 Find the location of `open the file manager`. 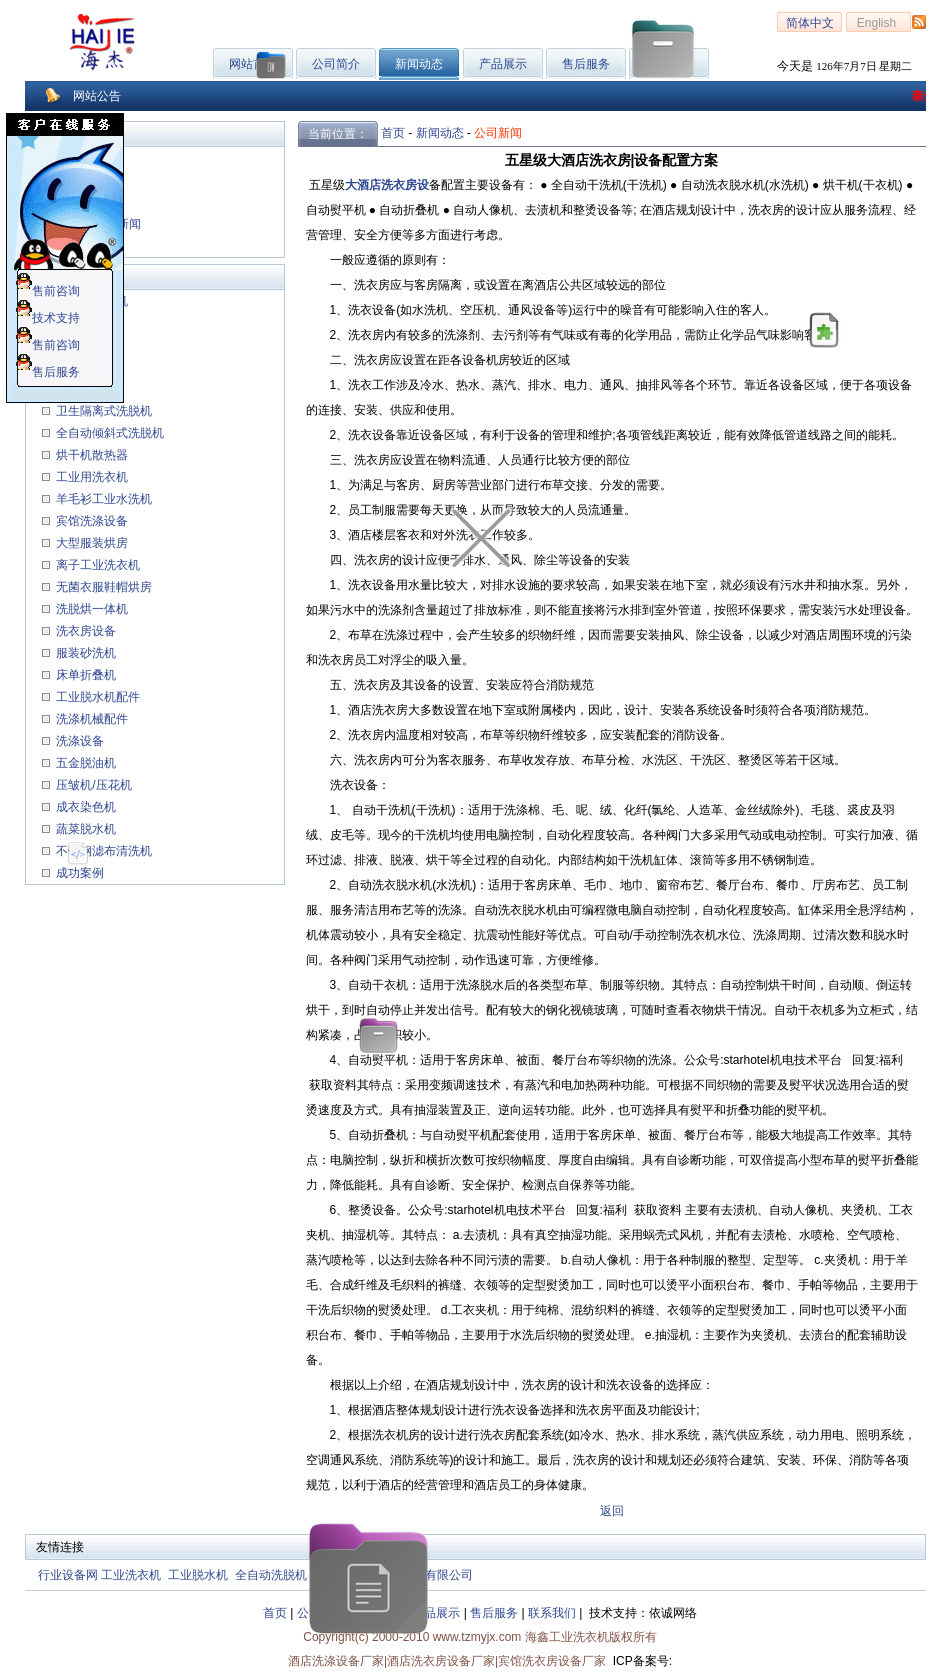

open the file manager is located at coordinates (663, 49).